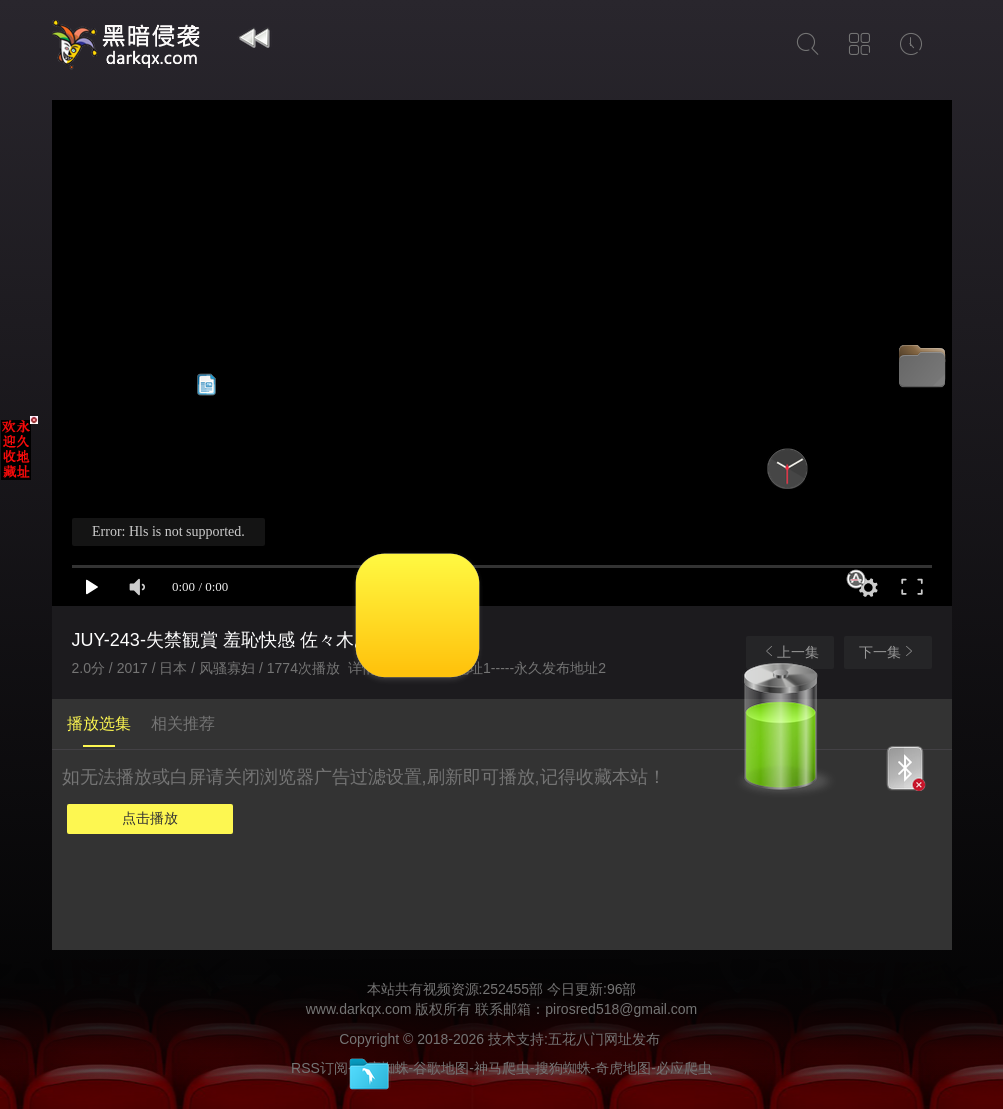 Image resolution: width=1003 pixels, height=1109 pixels. What do you see at coordinates (856, 579) in the screenshot?
I see `check for available software updates` at bounding box center [856, 579].